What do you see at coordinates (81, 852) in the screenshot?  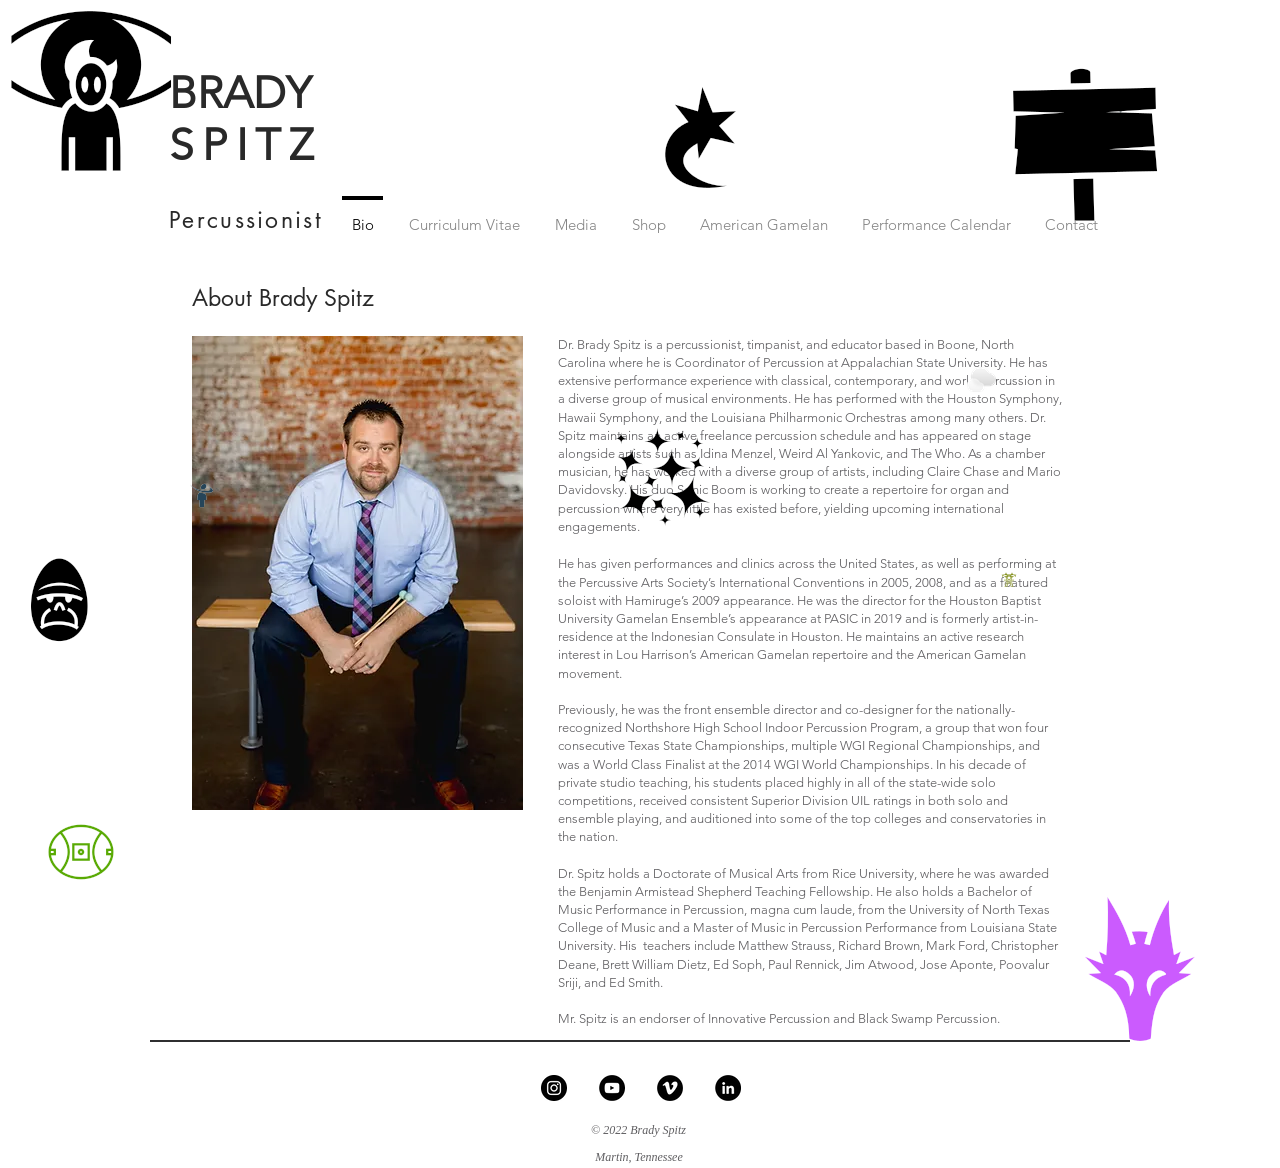 I see `view football/rugby field layout` at bounding box center [81, 852].